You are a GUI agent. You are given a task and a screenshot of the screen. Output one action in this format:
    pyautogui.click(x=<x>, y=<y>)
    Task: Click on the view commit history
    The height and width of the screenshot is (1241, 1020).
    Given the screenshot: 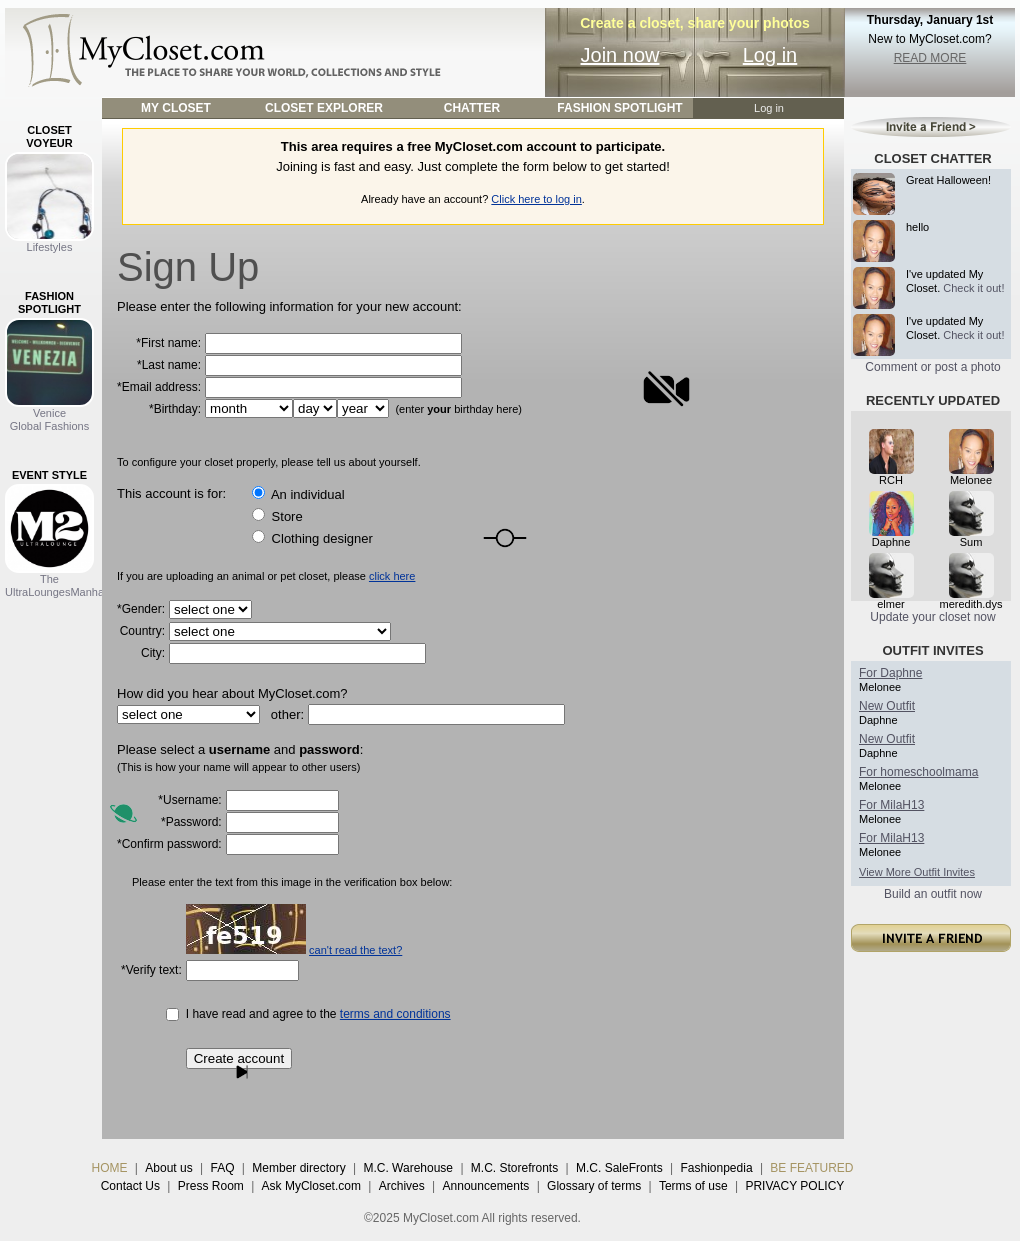 What is the action you would take?
    pyautogui.click(x=505, y=538)
    